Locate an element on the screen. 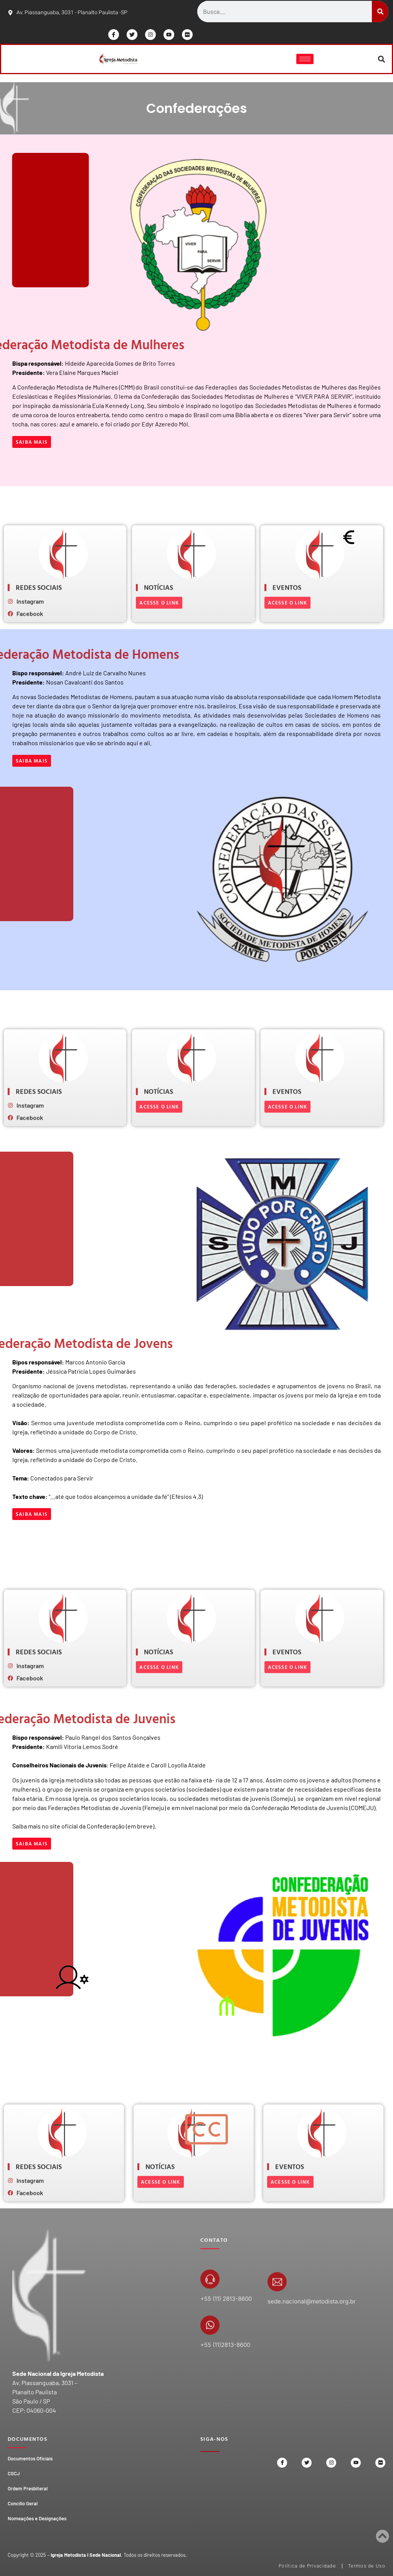 The height and width of the screenshot is (2576, 393). enable closed captions for video content is located at coordinates (206, 2129).